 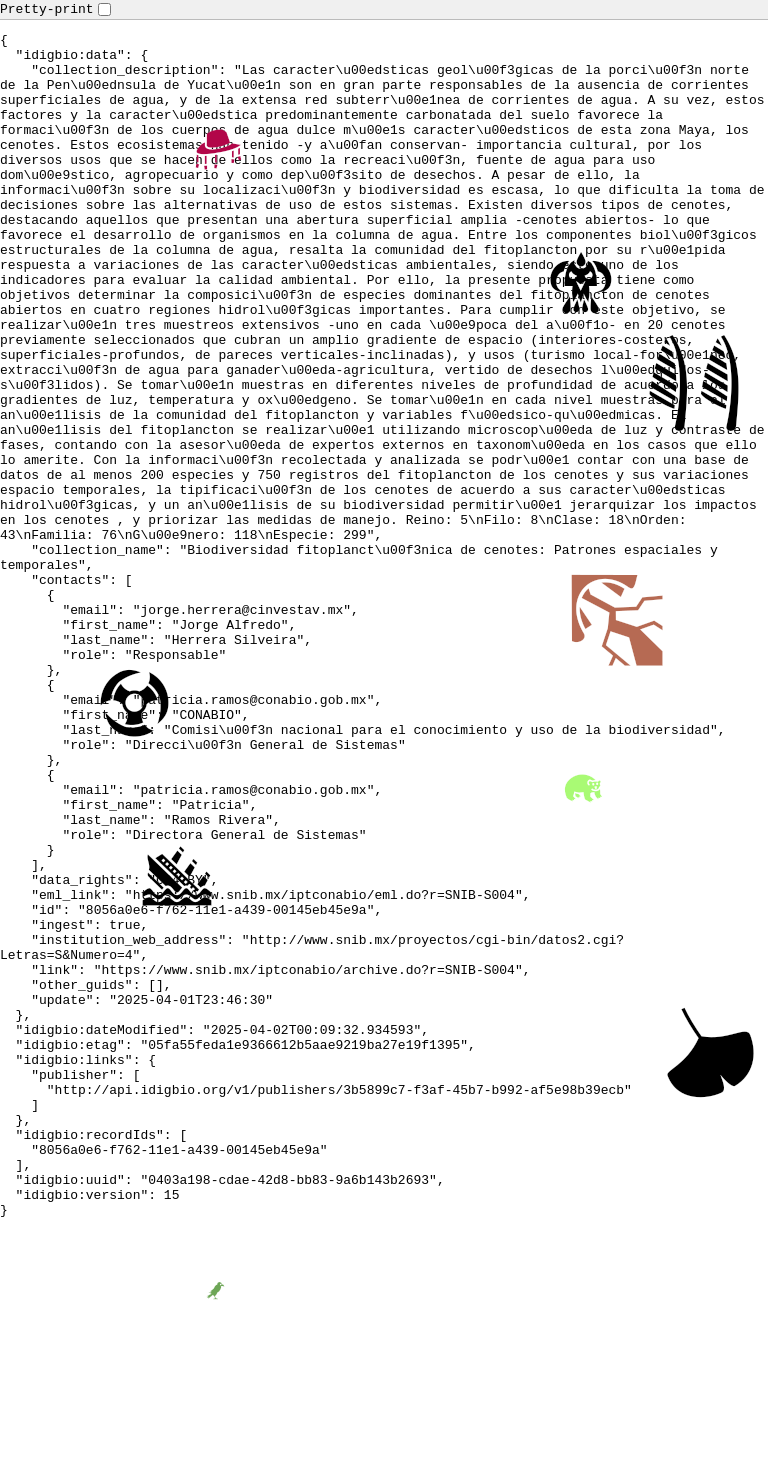 I want to click on throwing weapon or shuriken item in game inventory, so click(x=134, y=702).